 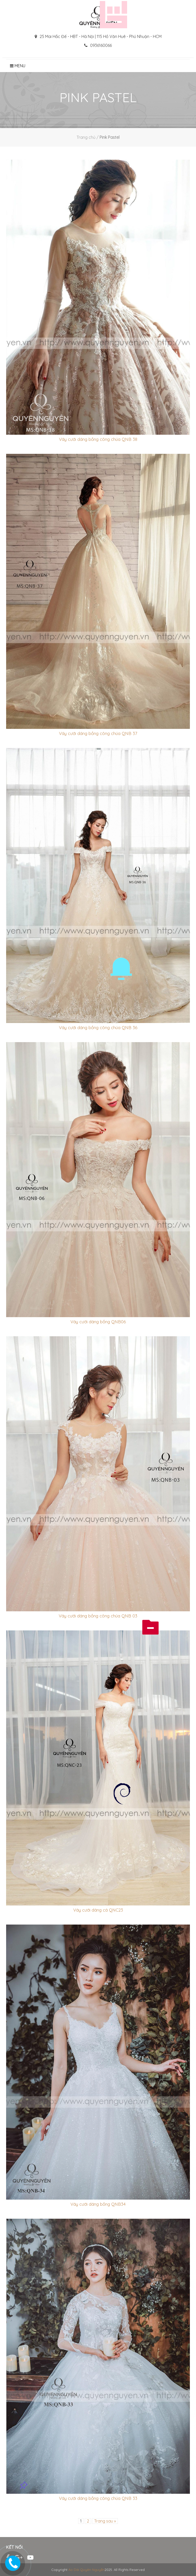 What do you see at coordinates (150, 1627) in the screenshot?
I see `remove a folder` at bounding box center [150, 1627].